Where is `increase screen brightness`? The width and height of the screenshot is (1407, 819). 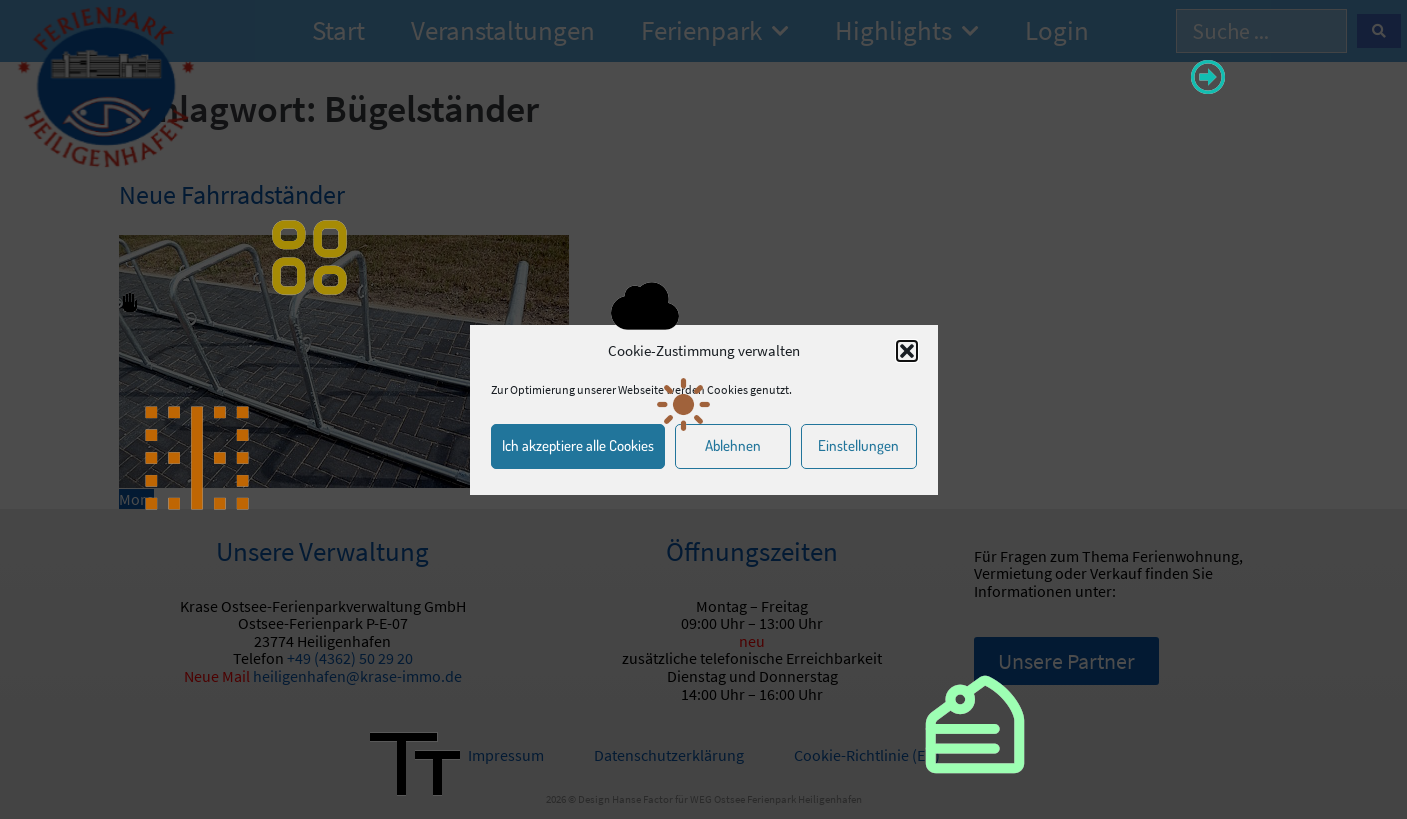 increase screen brightness is located at coordinates (683, 404).